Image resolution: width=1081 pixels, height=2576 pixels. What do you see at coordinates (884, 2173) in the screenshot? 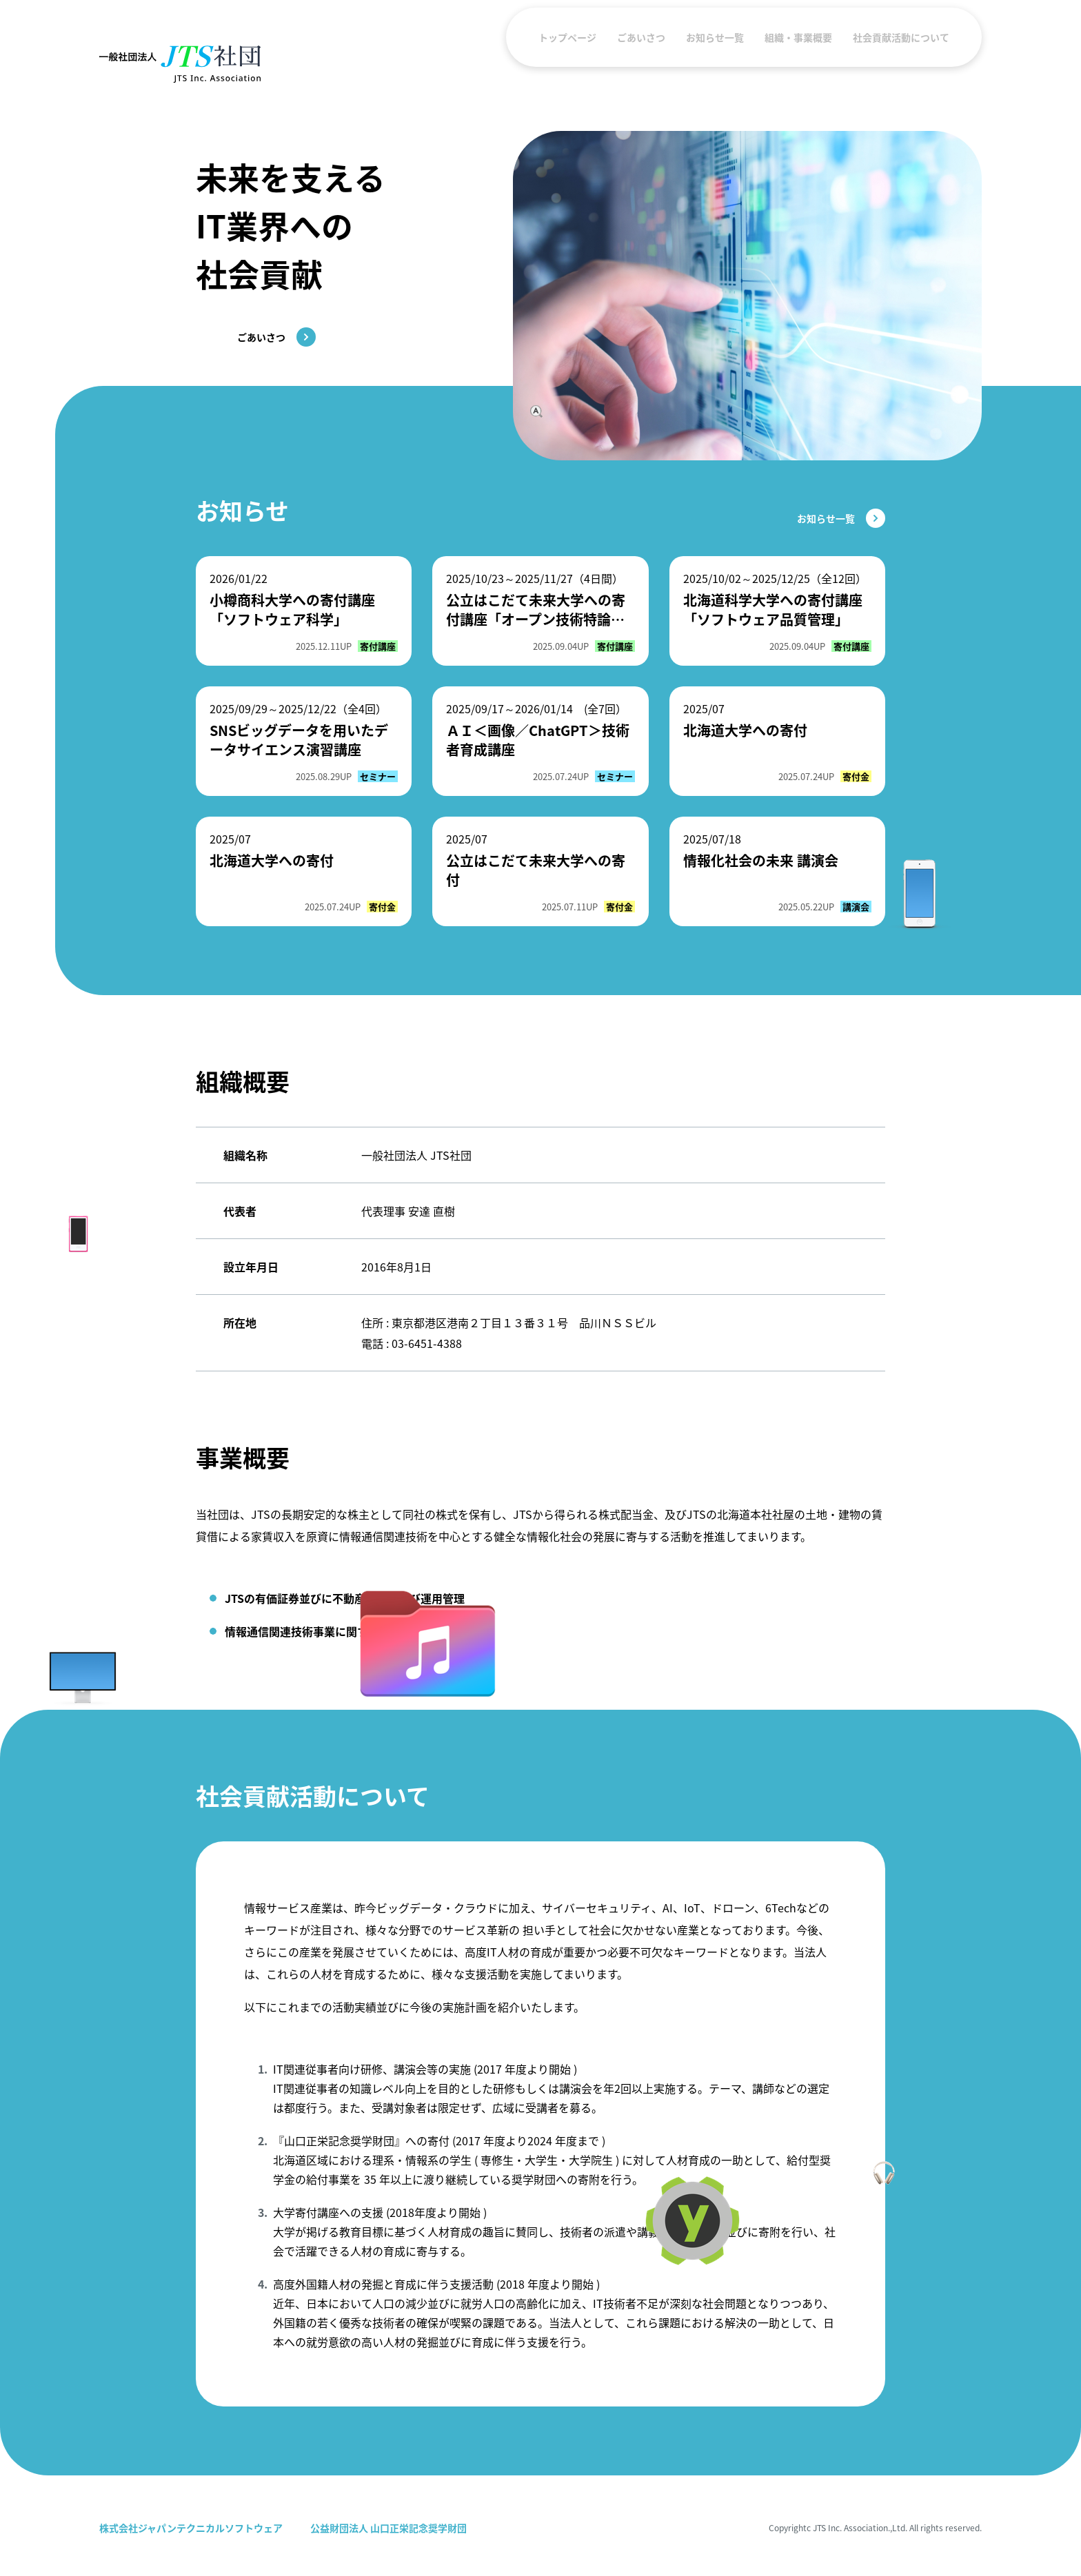
I see `apple airpods max headphones` at bounding box center [884, 2173].